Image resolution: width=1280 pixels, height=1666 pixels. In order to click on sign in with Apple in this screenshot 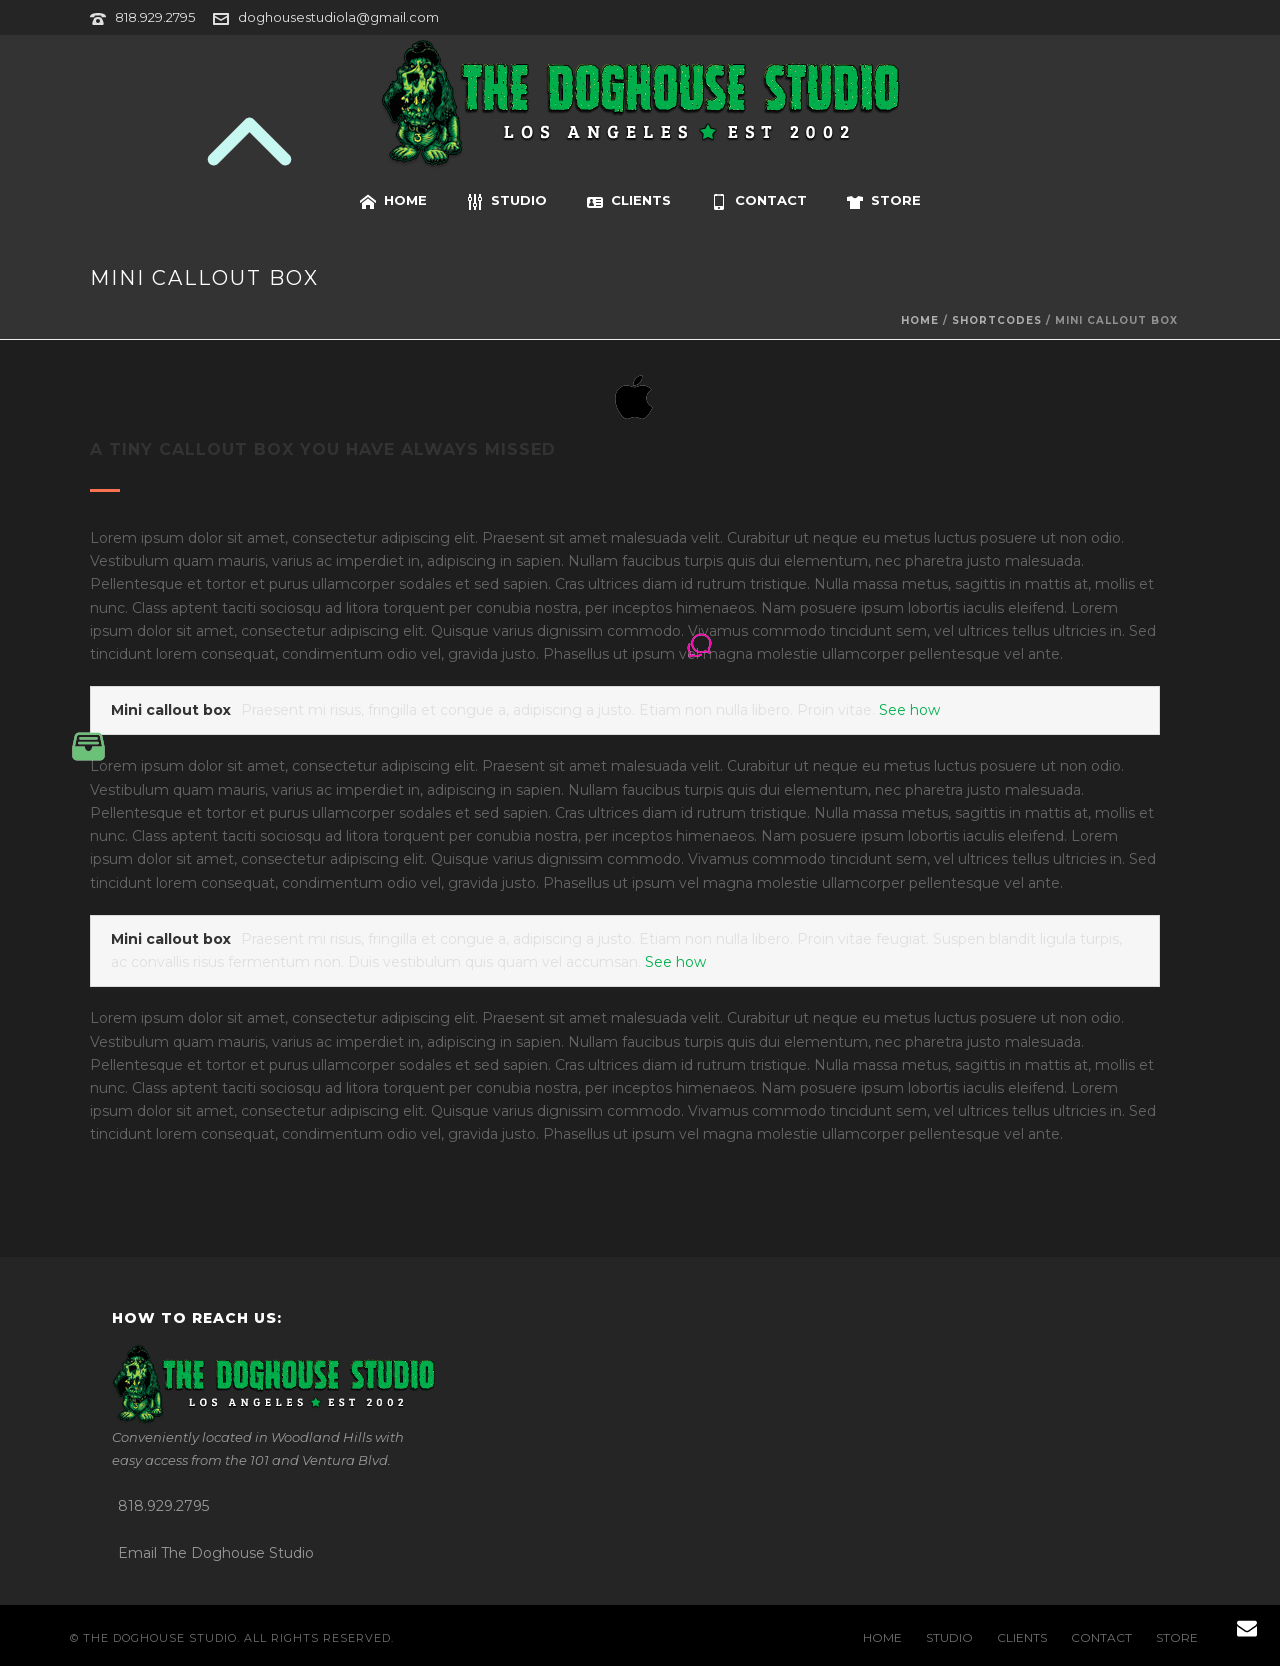, I will do `click(634, 397)`.